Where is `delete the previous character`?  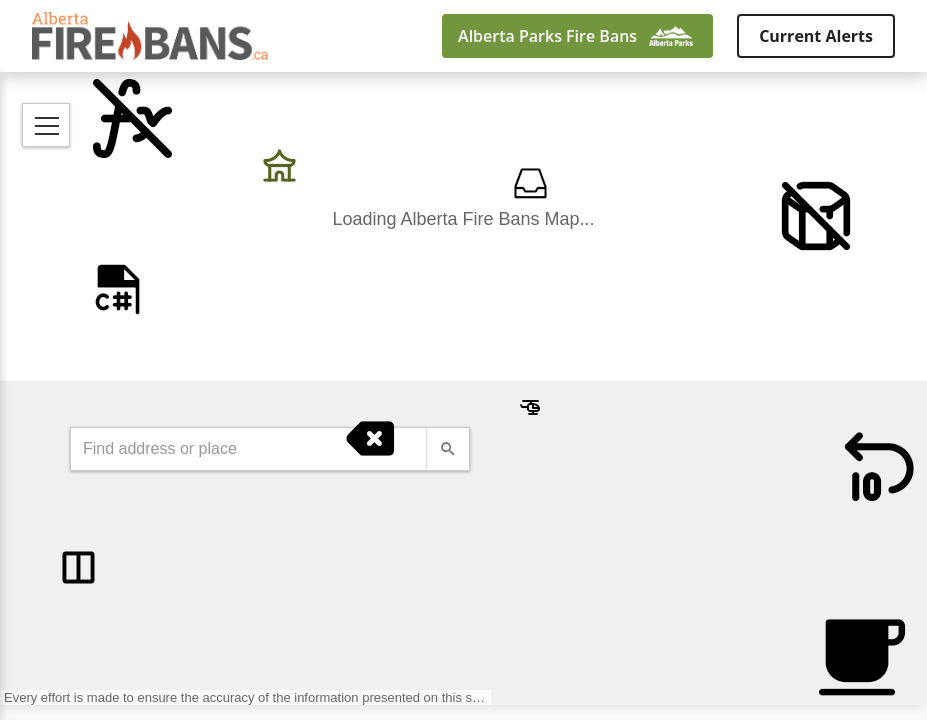
delete the previous character is located at coordinates (369, 438).